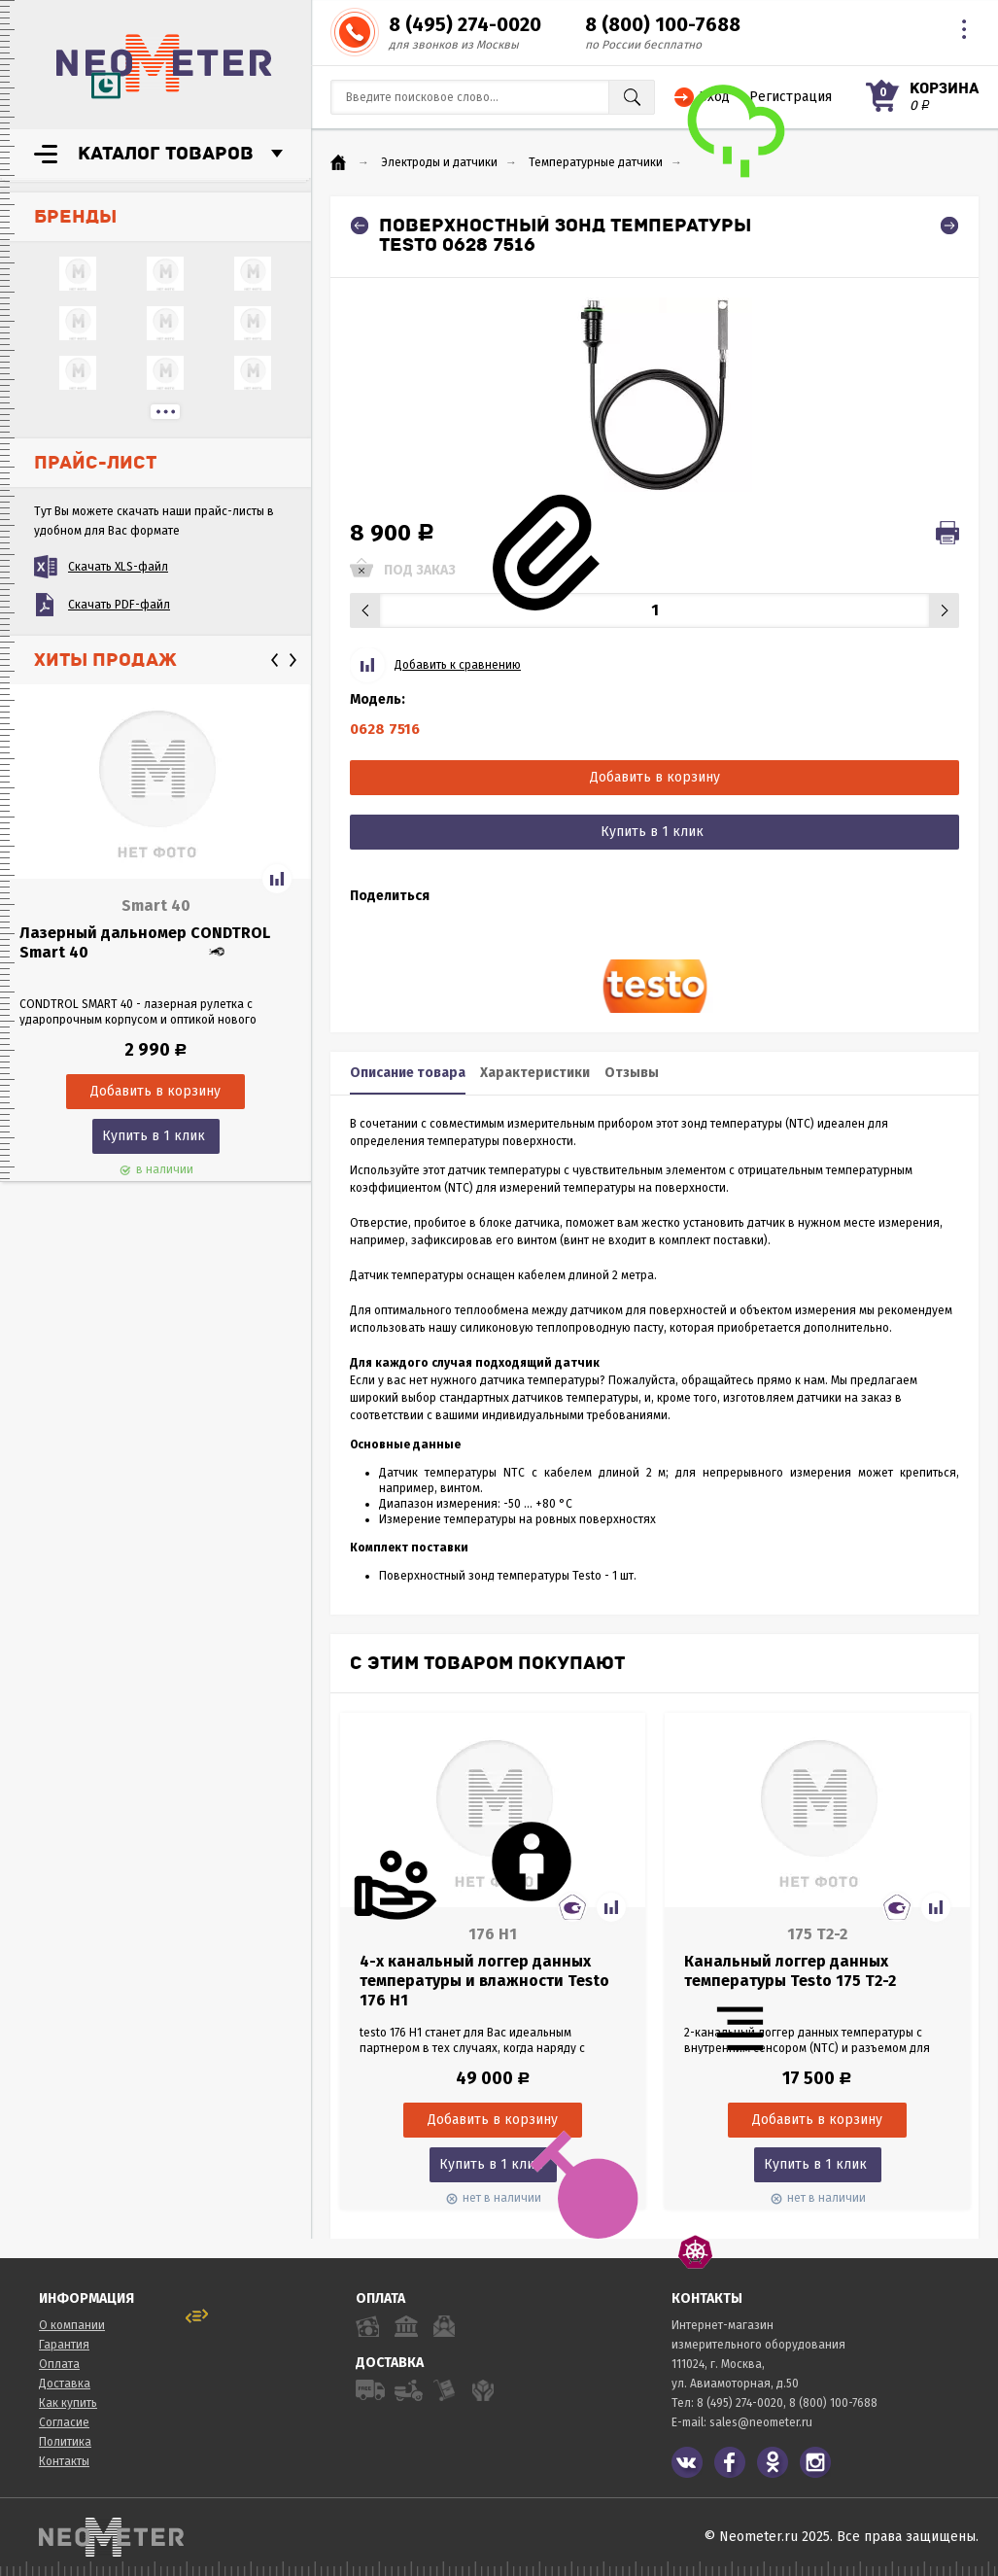 The height and width of the screenshot is (2576, 998). Describe the element at coordinates (196, 2315) in the screenshot. I see `purescript programming language logo` at that location.